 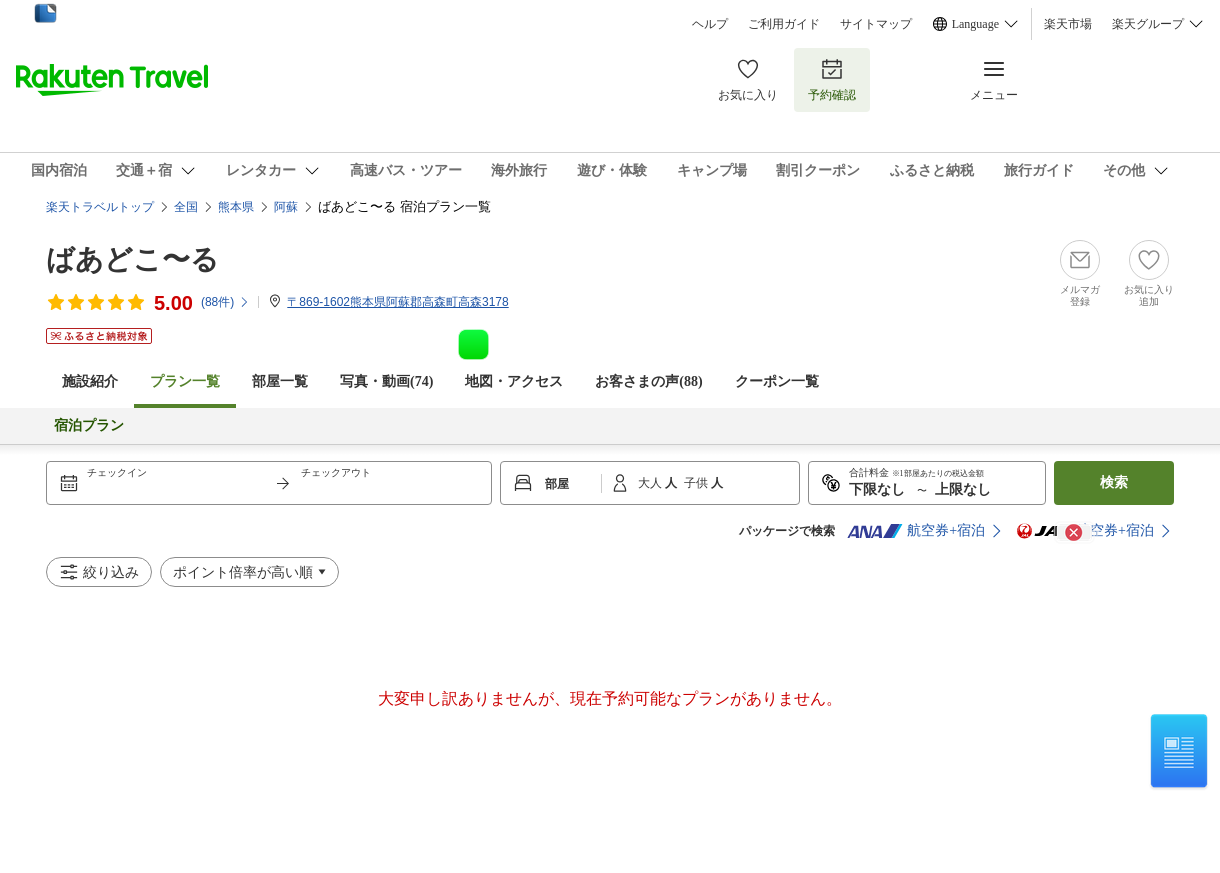 I want to click on change desktop wallpaper settings, so click(x=45, y=12).